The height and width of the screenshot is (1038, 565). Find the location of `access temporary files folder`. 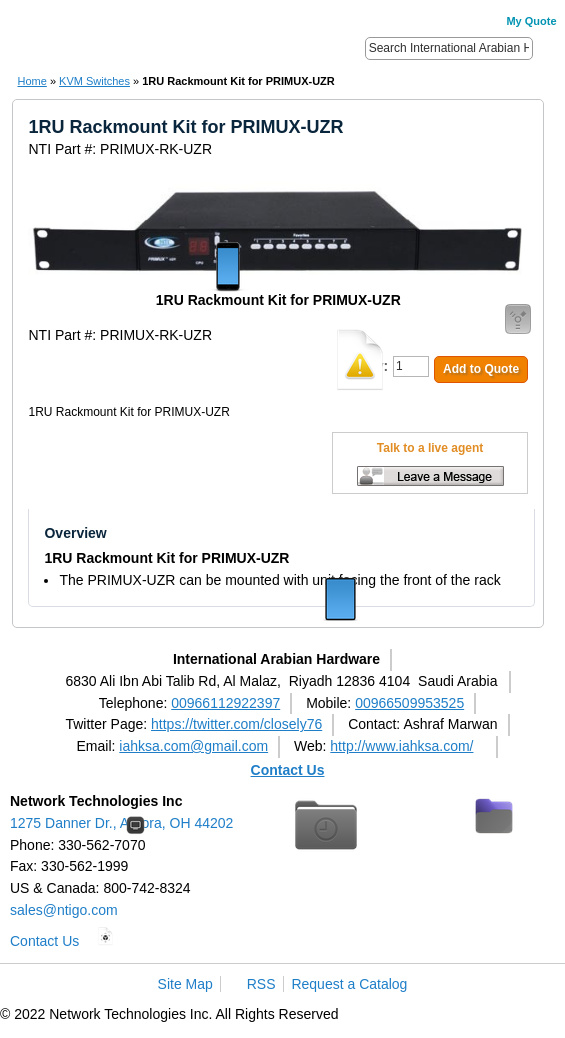

access temporary files folder is located at coordinates (326, 825).